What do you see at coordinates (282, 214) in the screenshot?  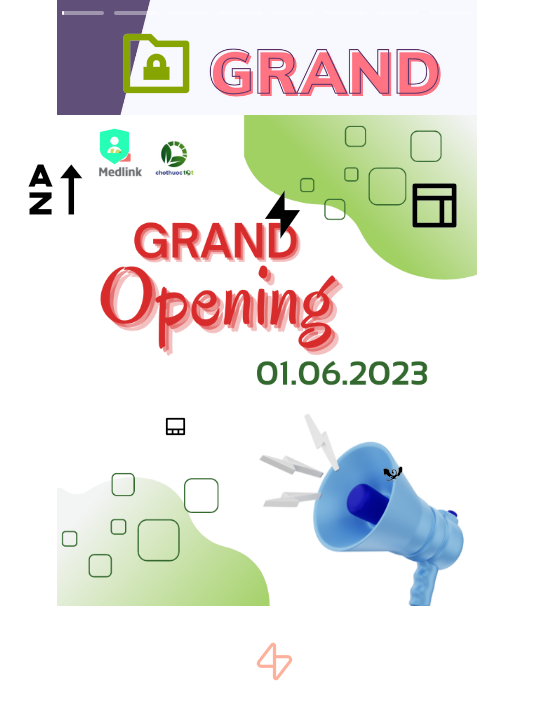 I see `turn on device flashlight` at bounding box center [282, 214].